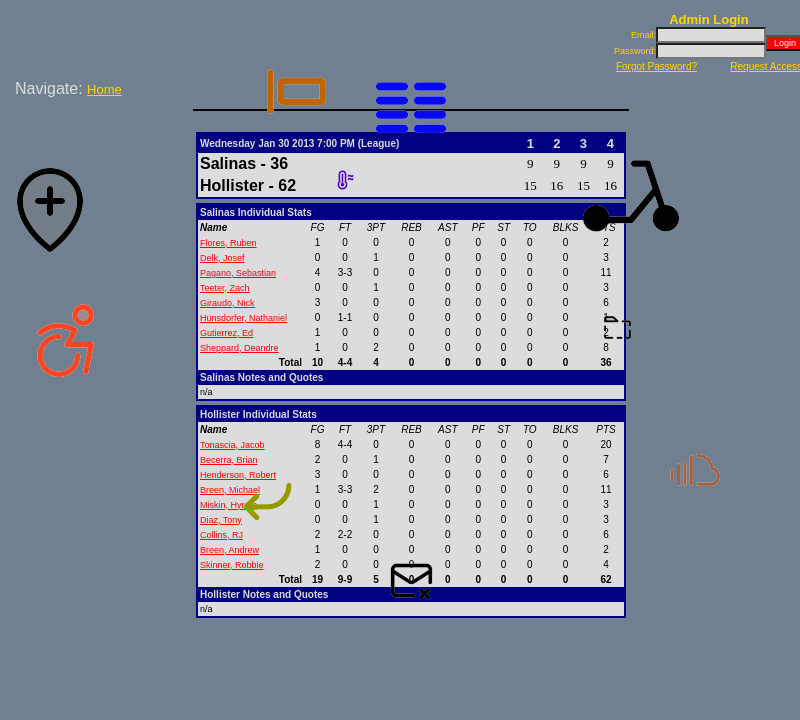  I want to click on open soundcloud app, so click(694, 471).